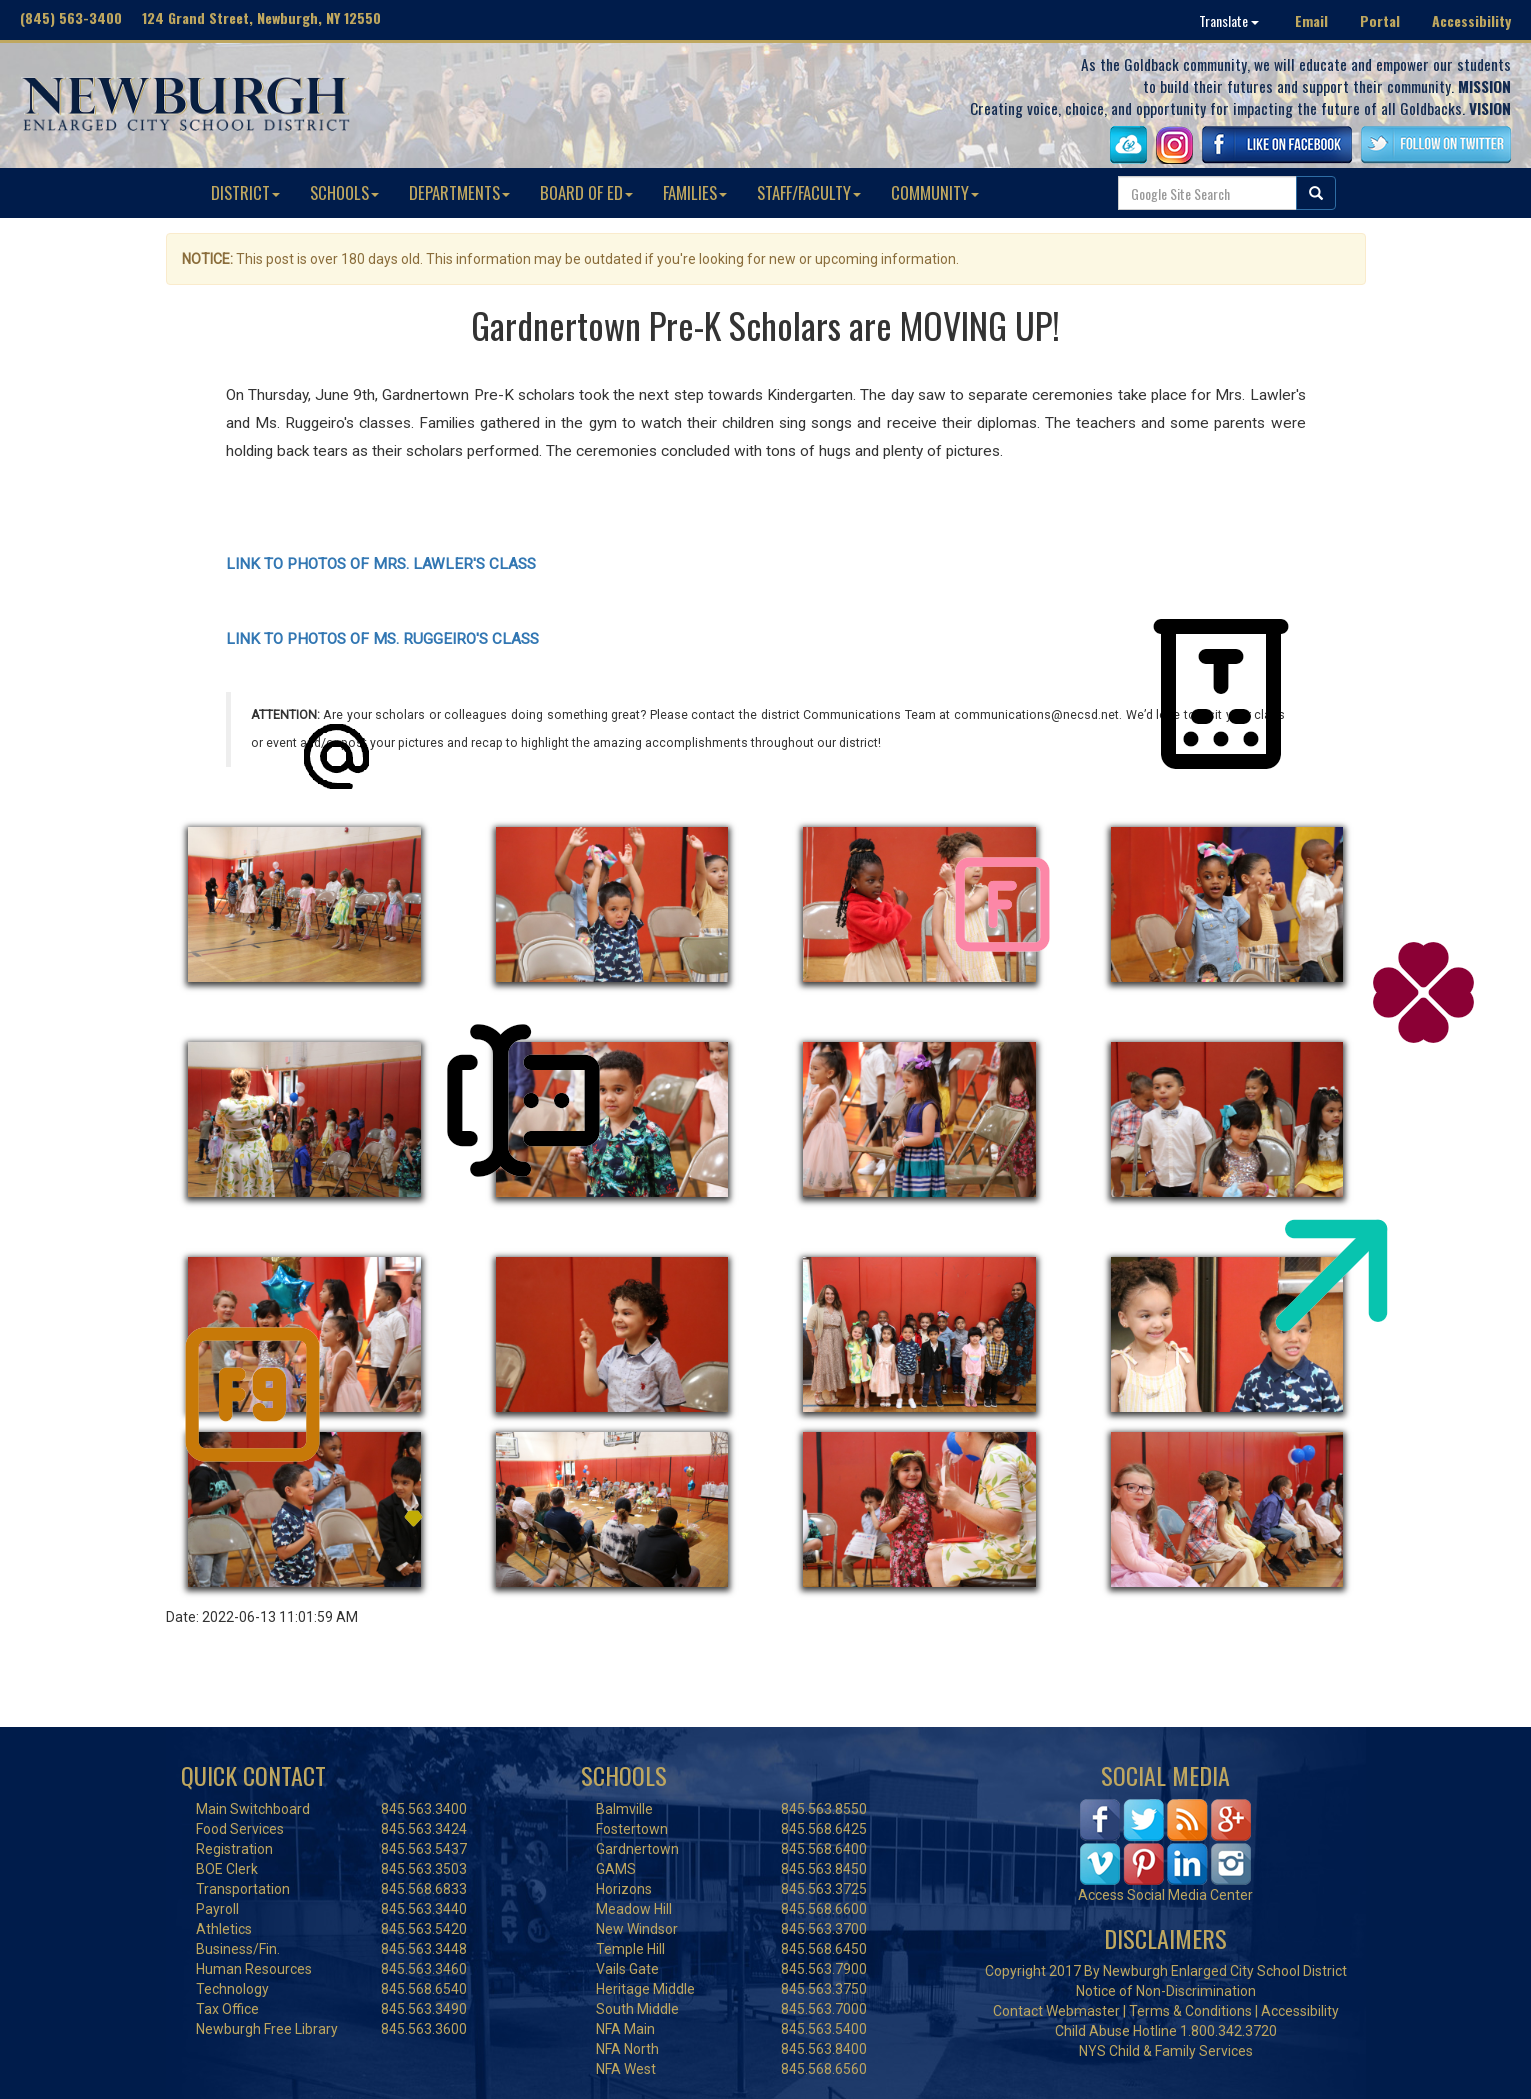  Describe the element at coordinates (413, 1518) in the screenshot. I see `open sketch app` at that location.